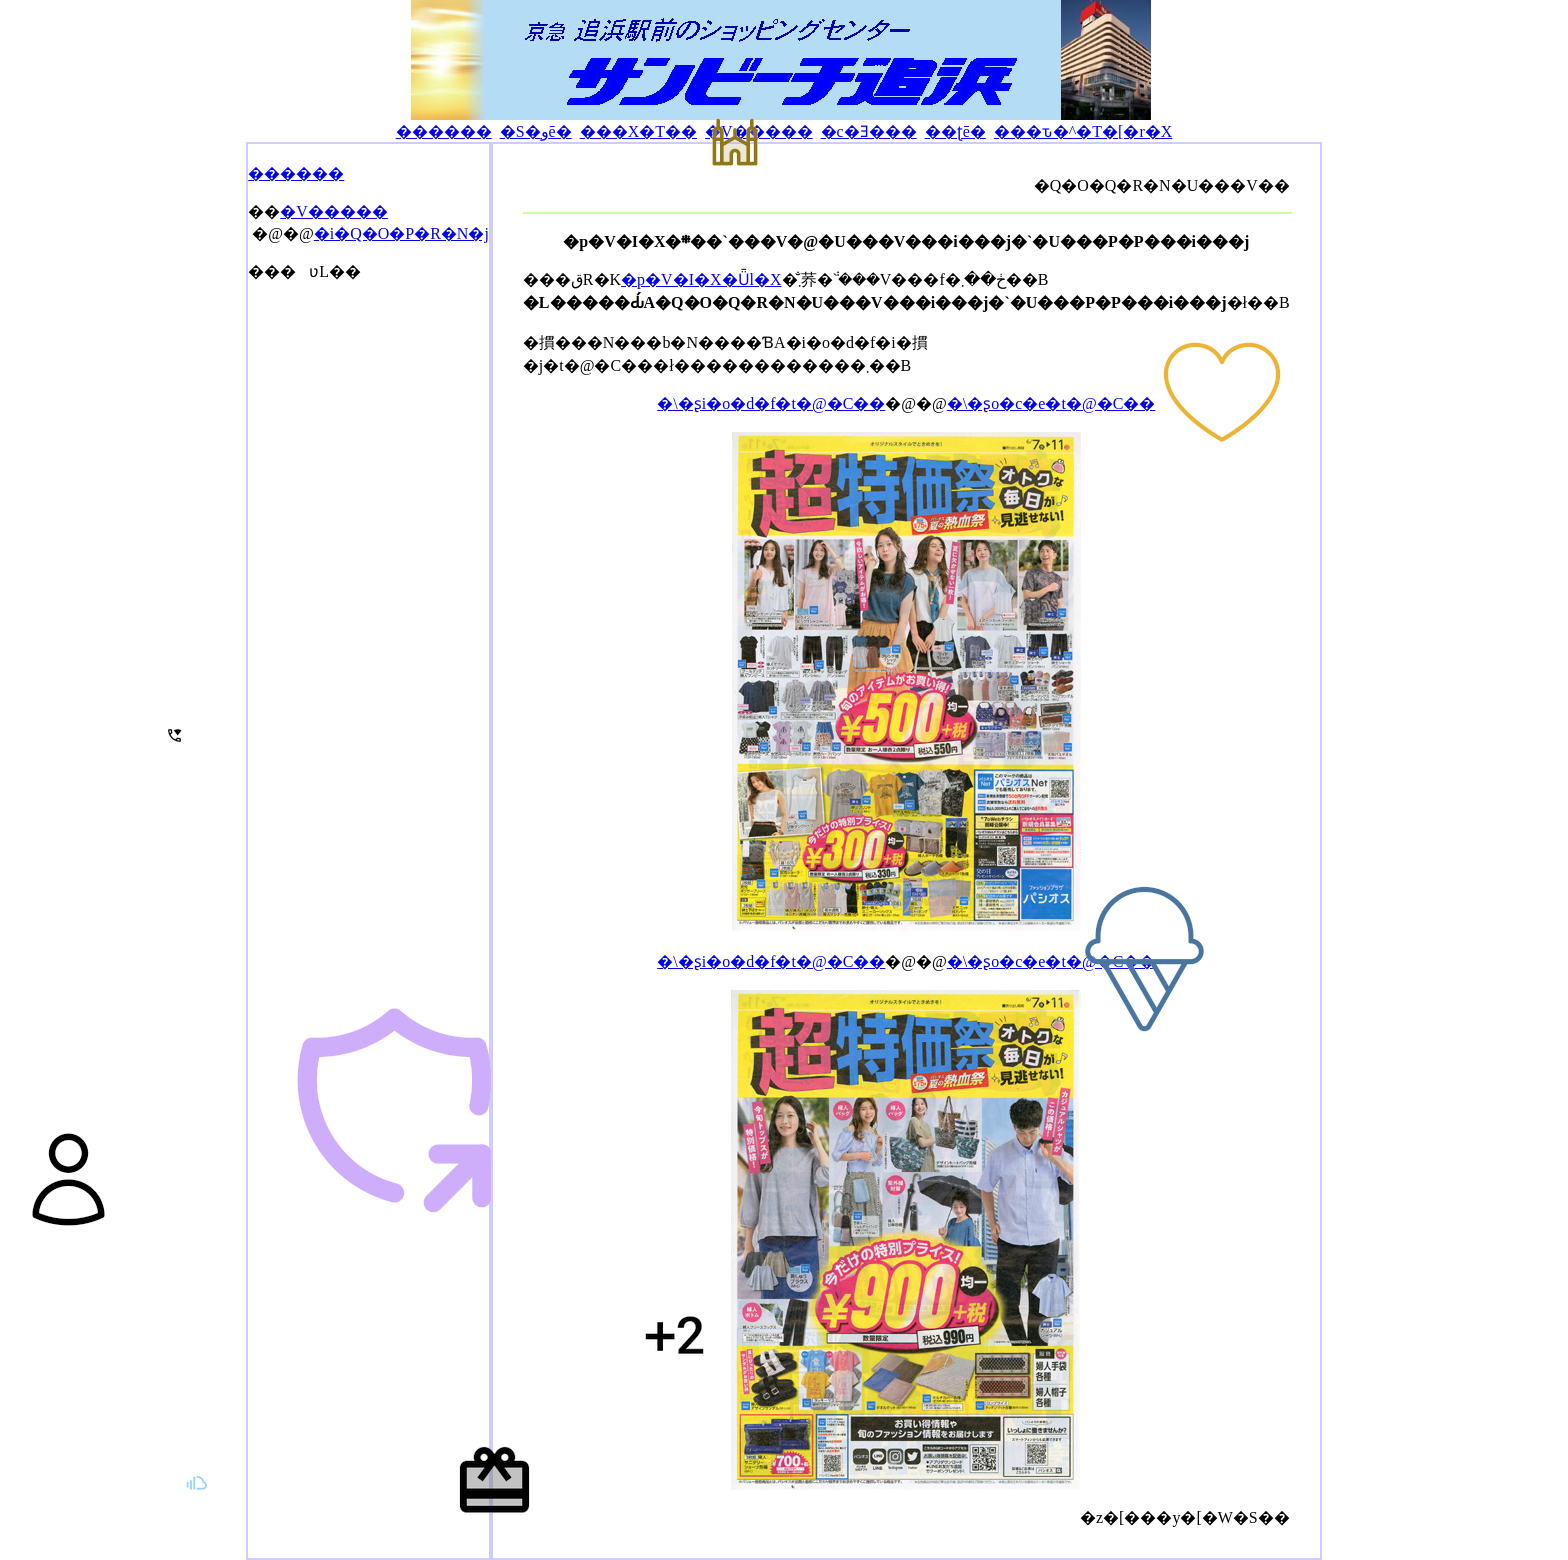 Image resolution: width=1568 pixels, height=1560 pixels. I want to click on increase exposure by 2 stops in photo editing, so click(674, 1336).